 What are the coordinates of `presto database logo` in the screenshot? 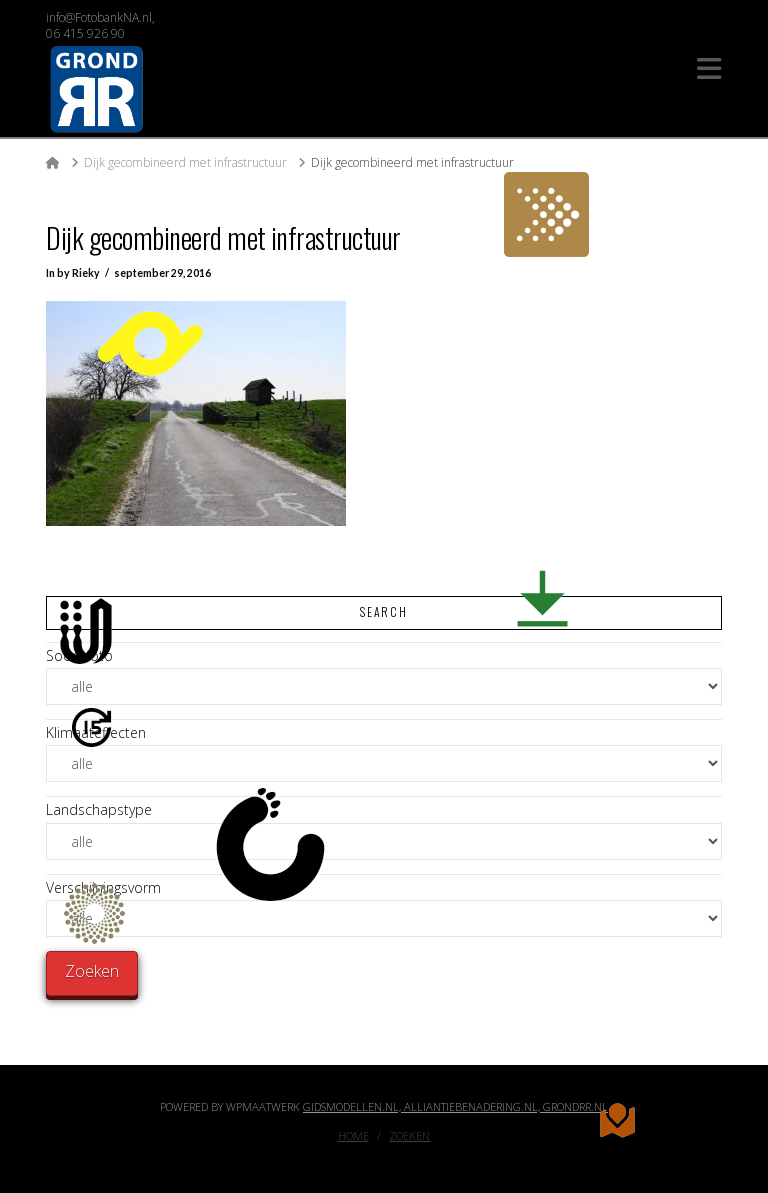 It's located at (546, 214).